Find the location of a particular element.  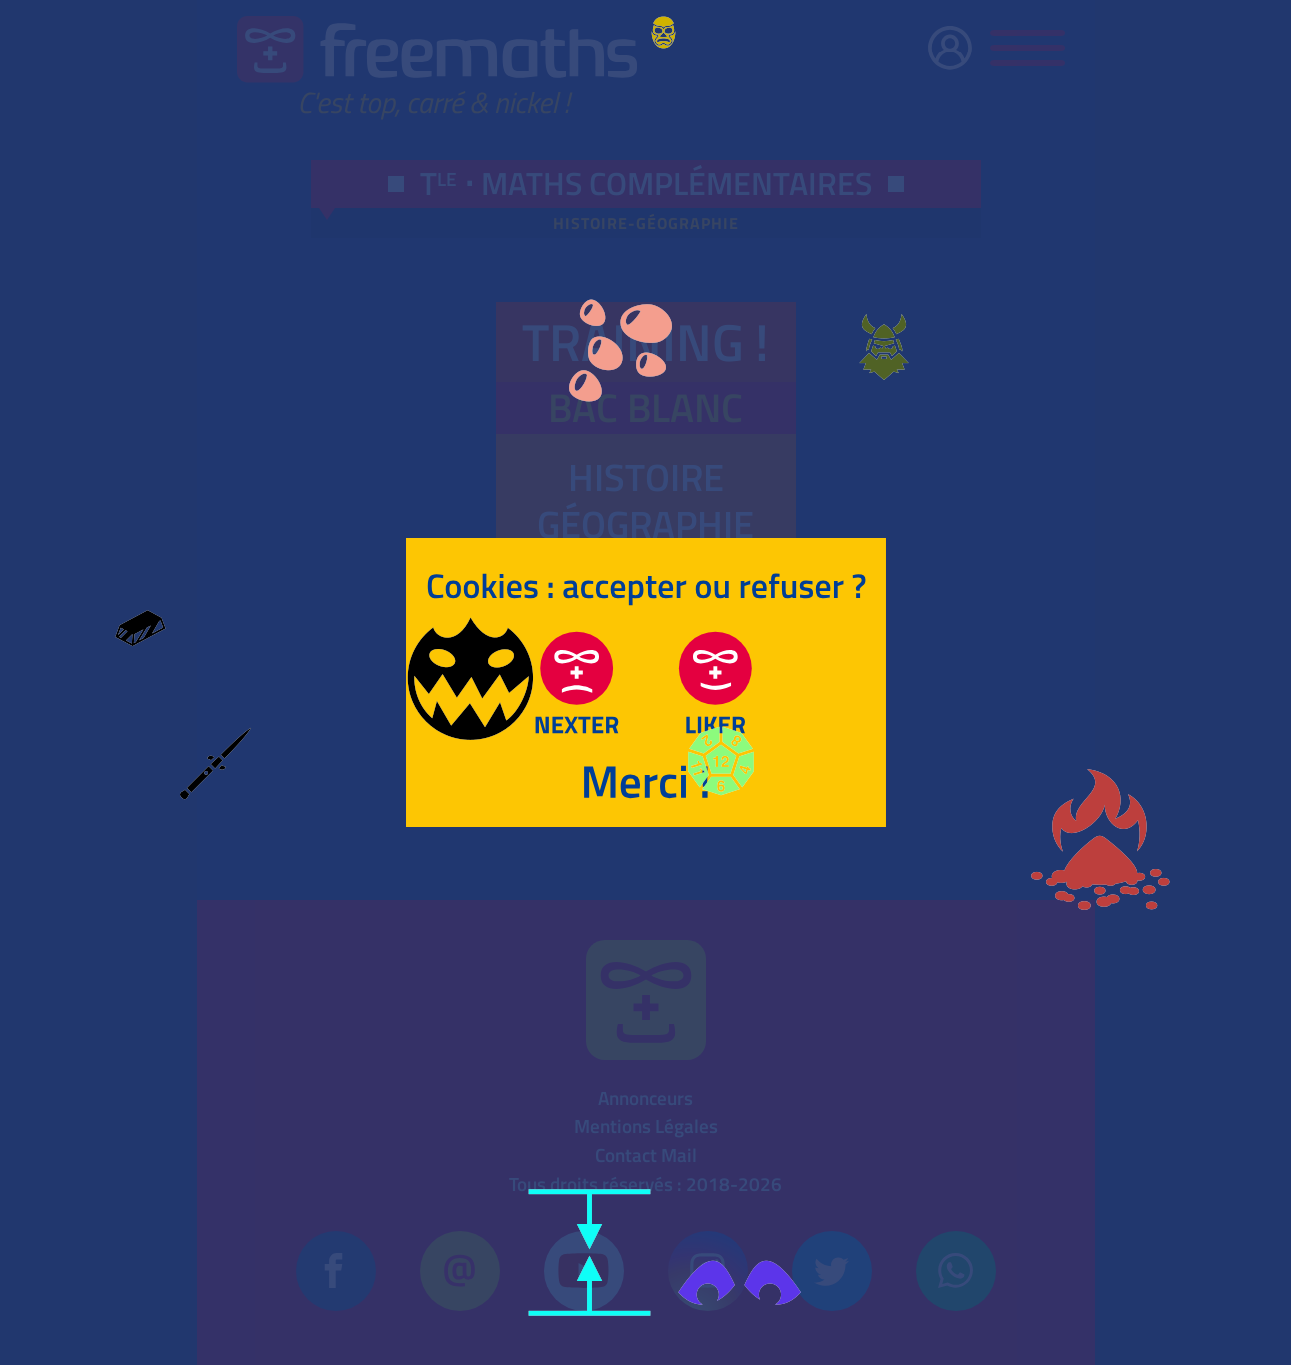

access halloween or seasonal themed content is located at coordinates (470, 681).